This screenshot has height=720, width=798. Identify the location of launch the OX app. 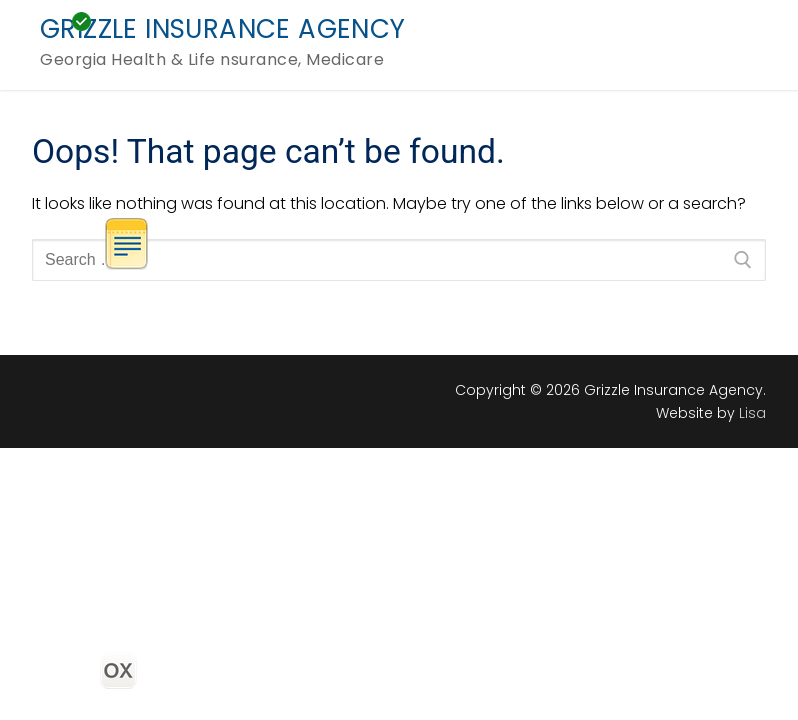
(118, 670).